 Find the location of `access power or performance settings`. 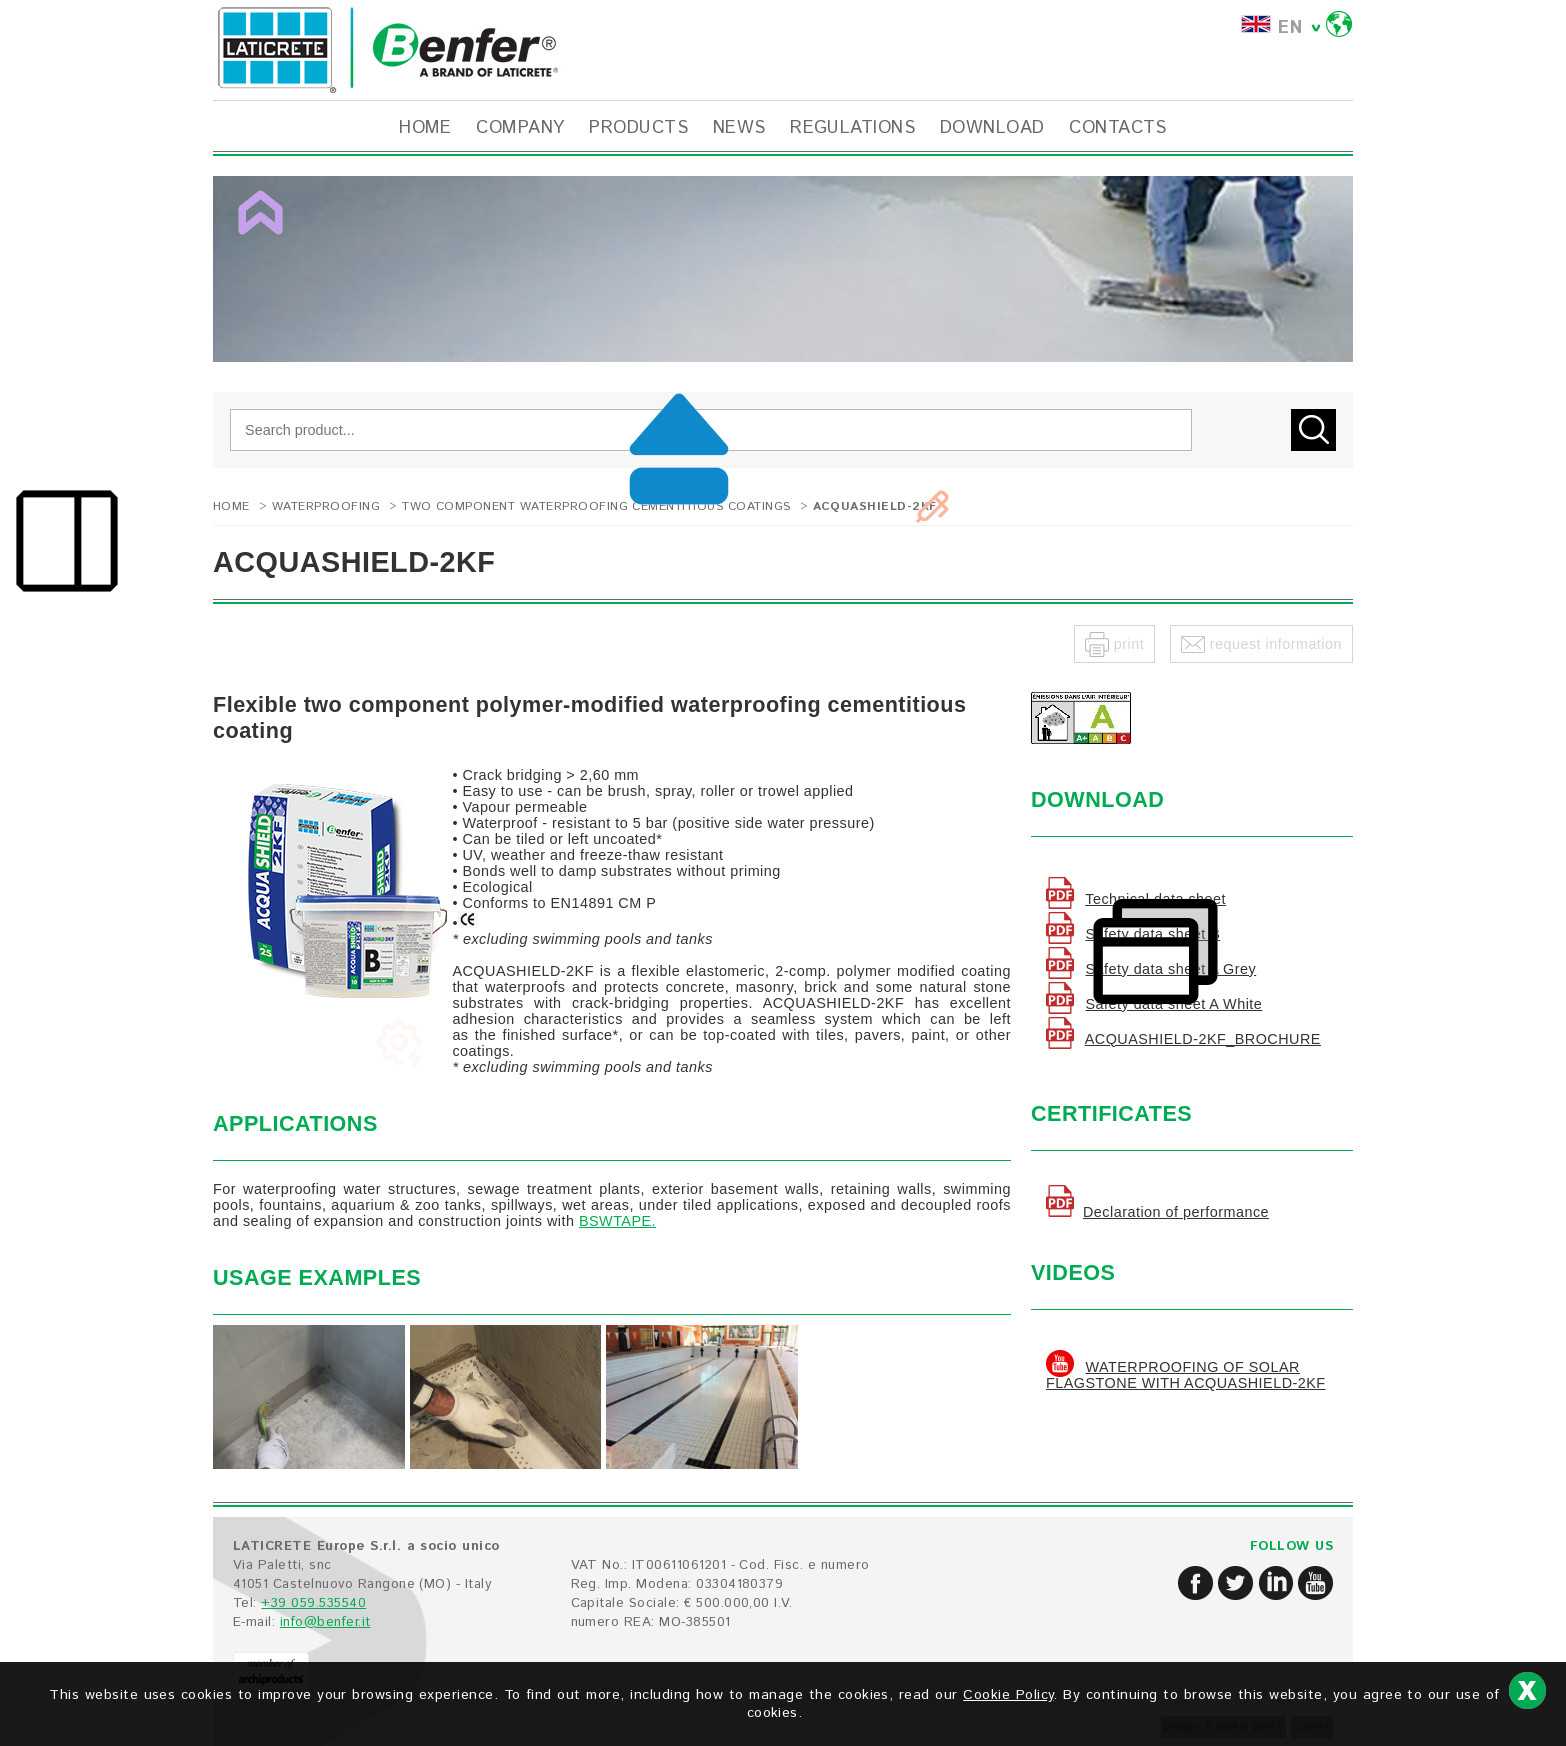

access power or performance settings is located at coordinates (399, 1042).